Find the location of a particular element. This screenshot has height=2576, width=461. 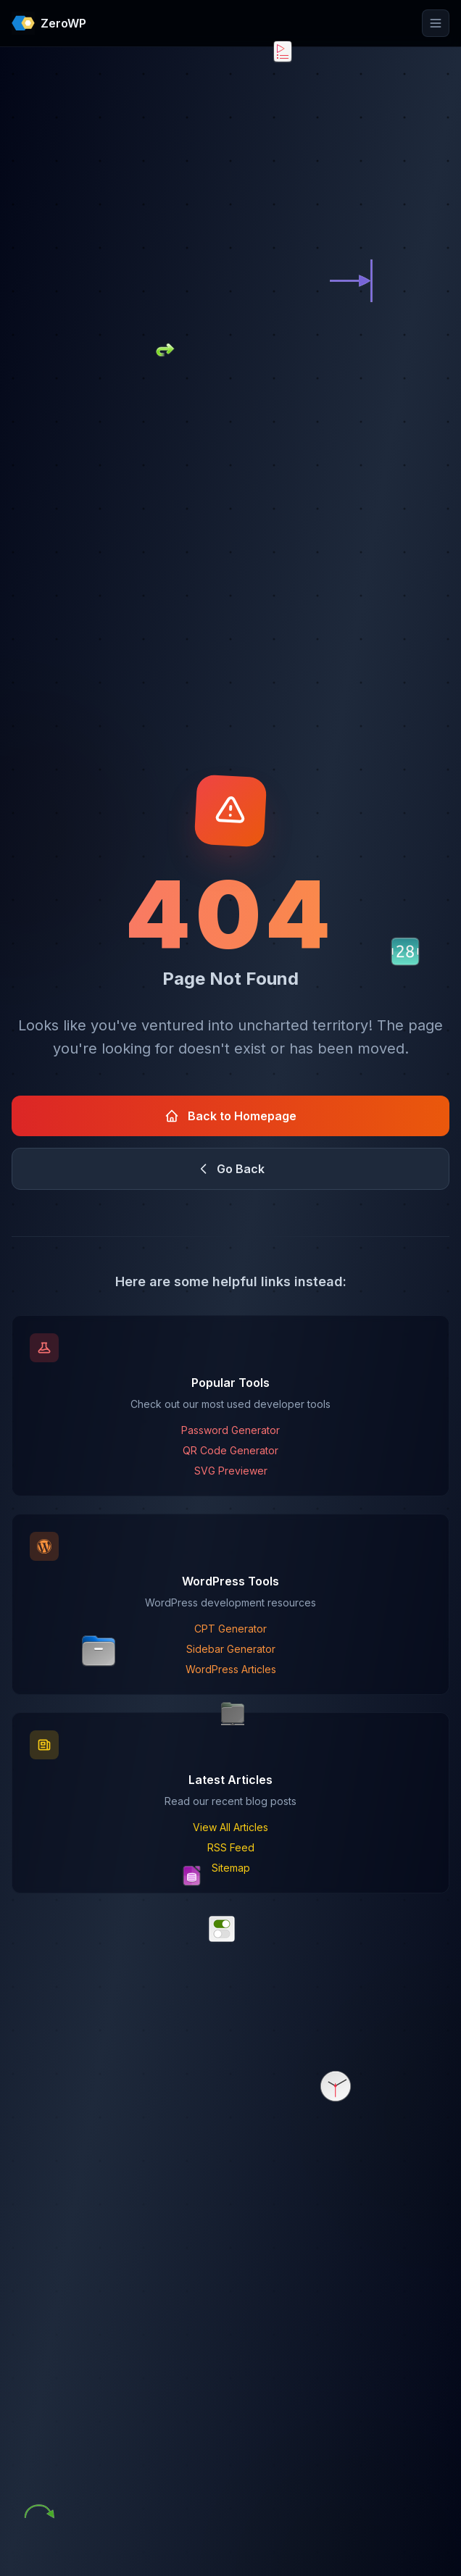

access files stored on a remote server is located at coordinates (233, 1714).